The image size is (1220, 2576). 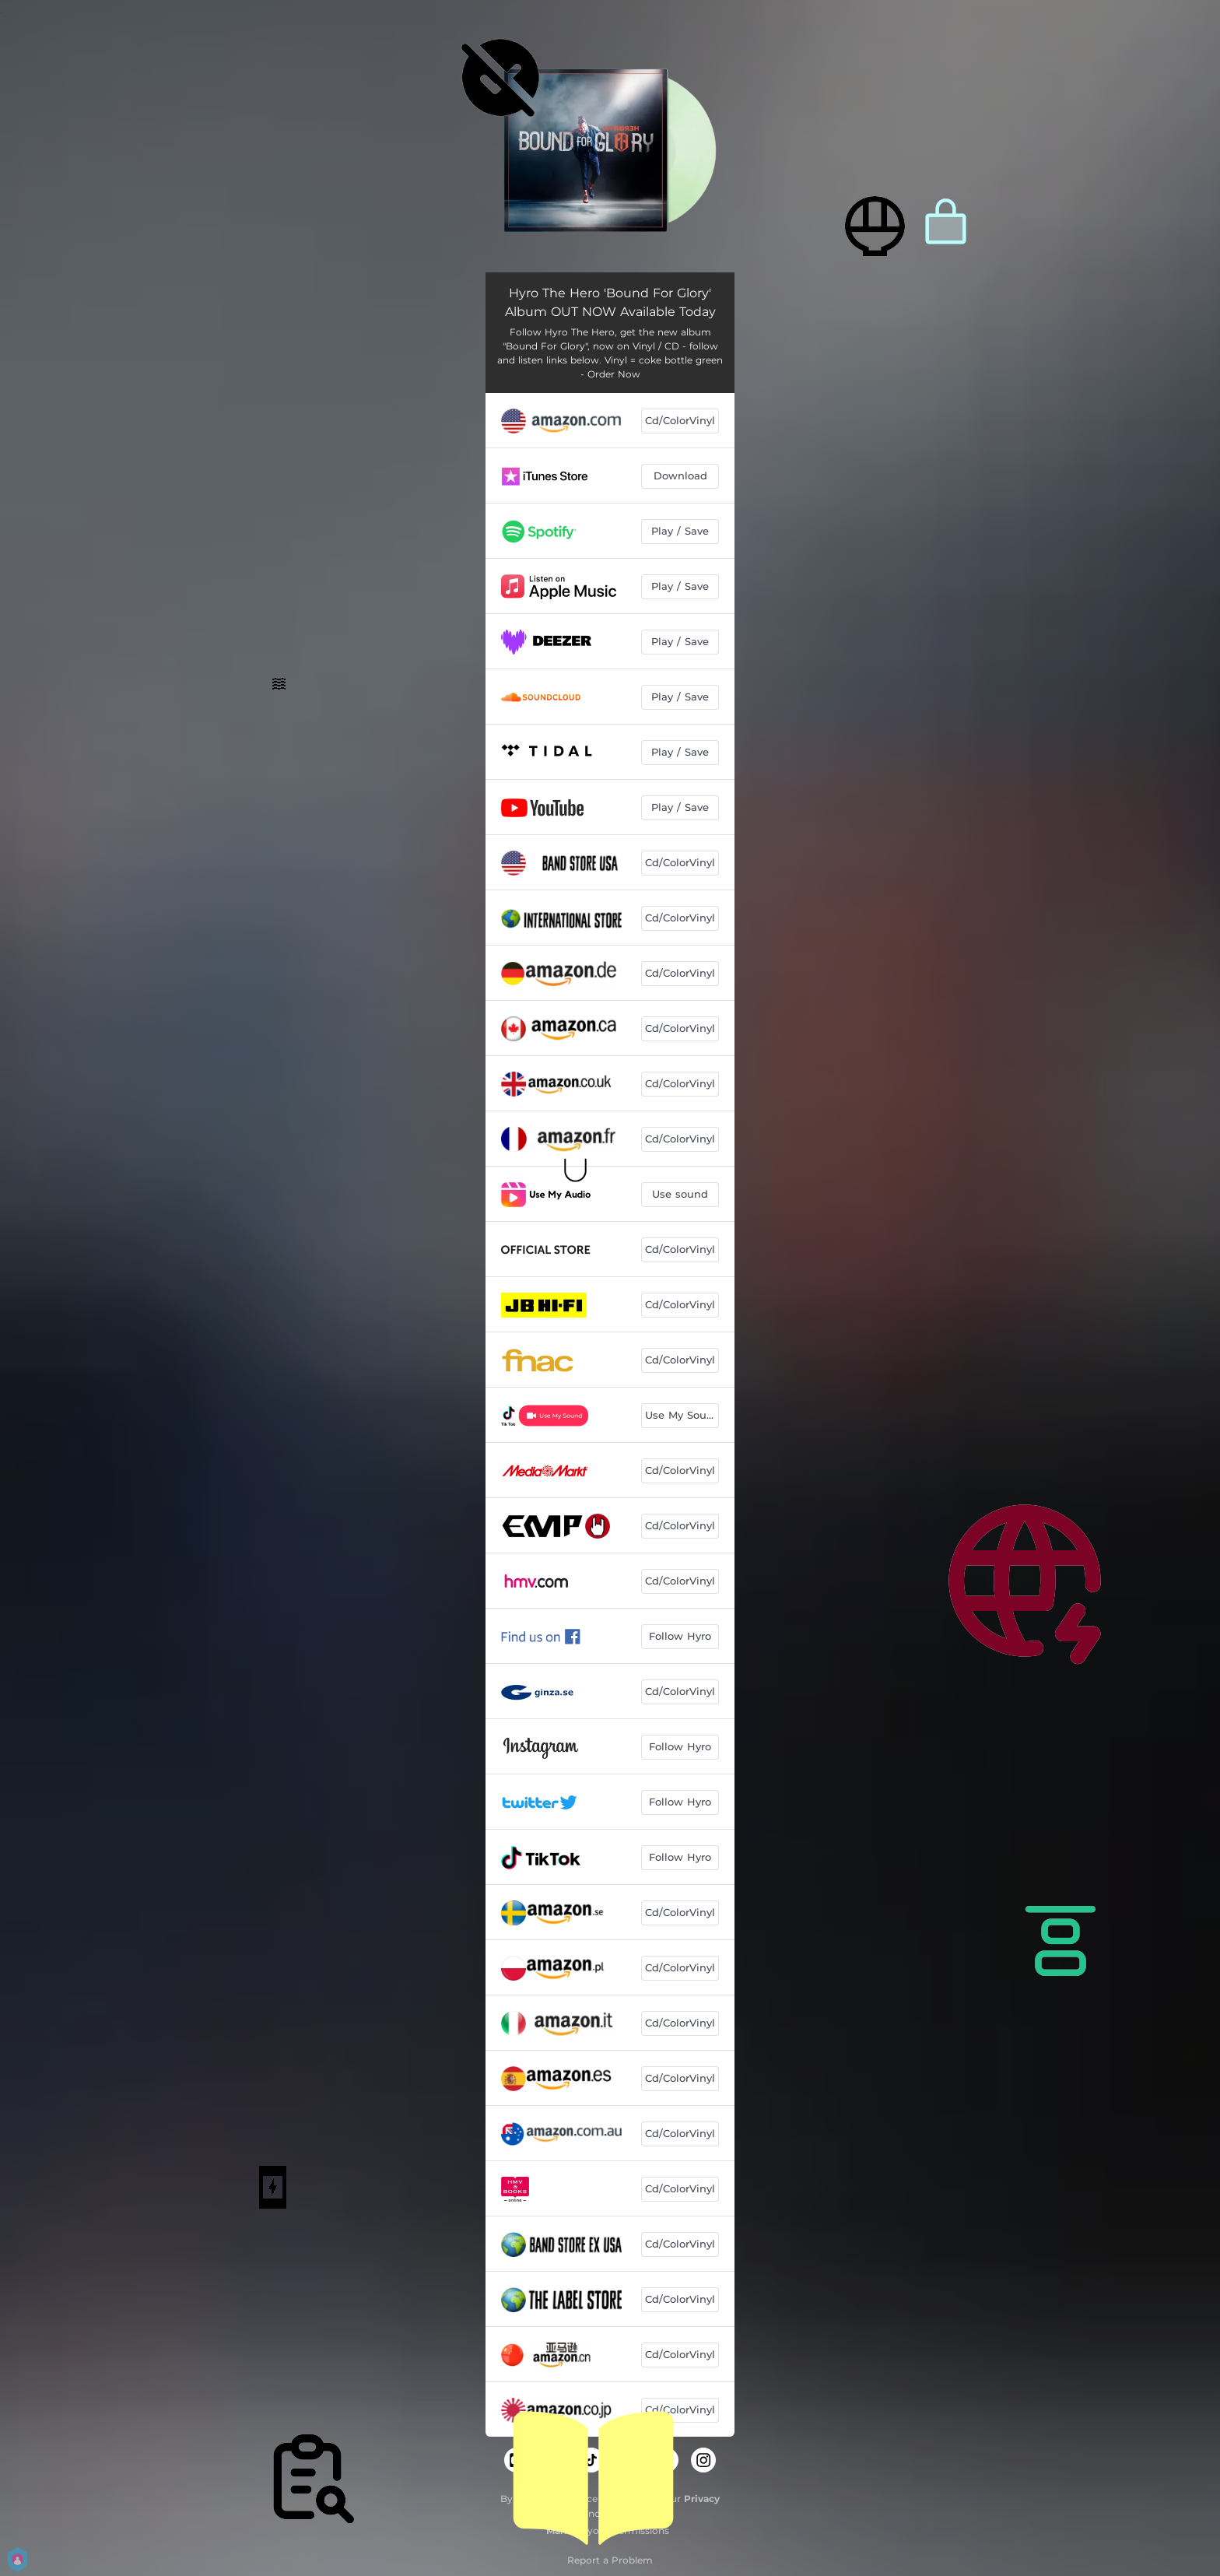 What do you see at coordinates (945, 223) in the screenshot?
I see `indicates a locked or secured item` at bounding box center [945, 223].